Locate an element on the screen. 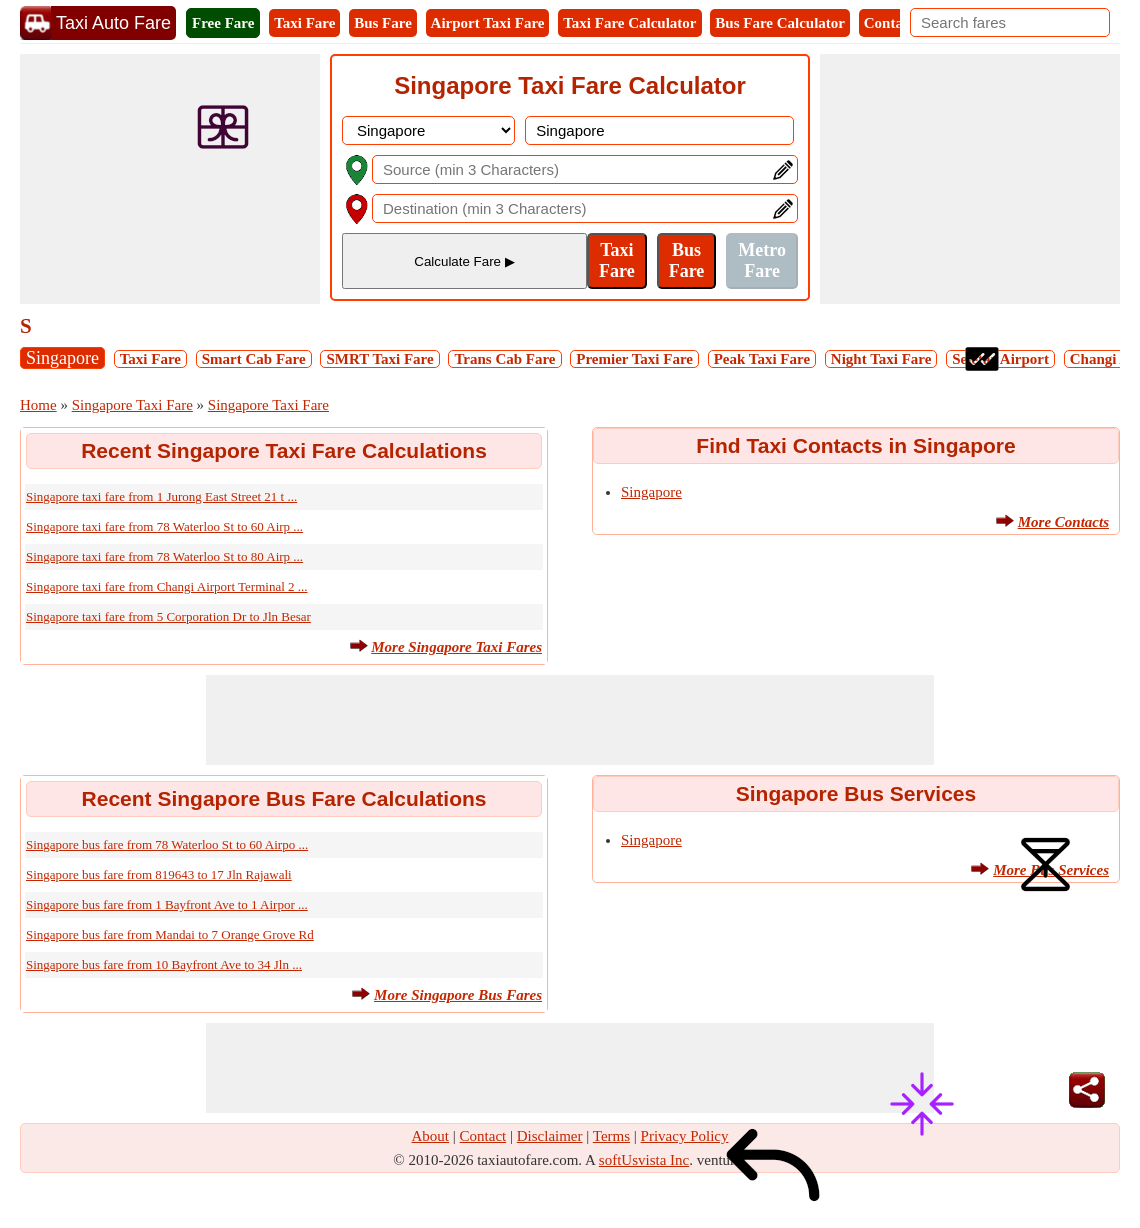  indicates multiple items selected or completed is located at coordinates (982, 359).